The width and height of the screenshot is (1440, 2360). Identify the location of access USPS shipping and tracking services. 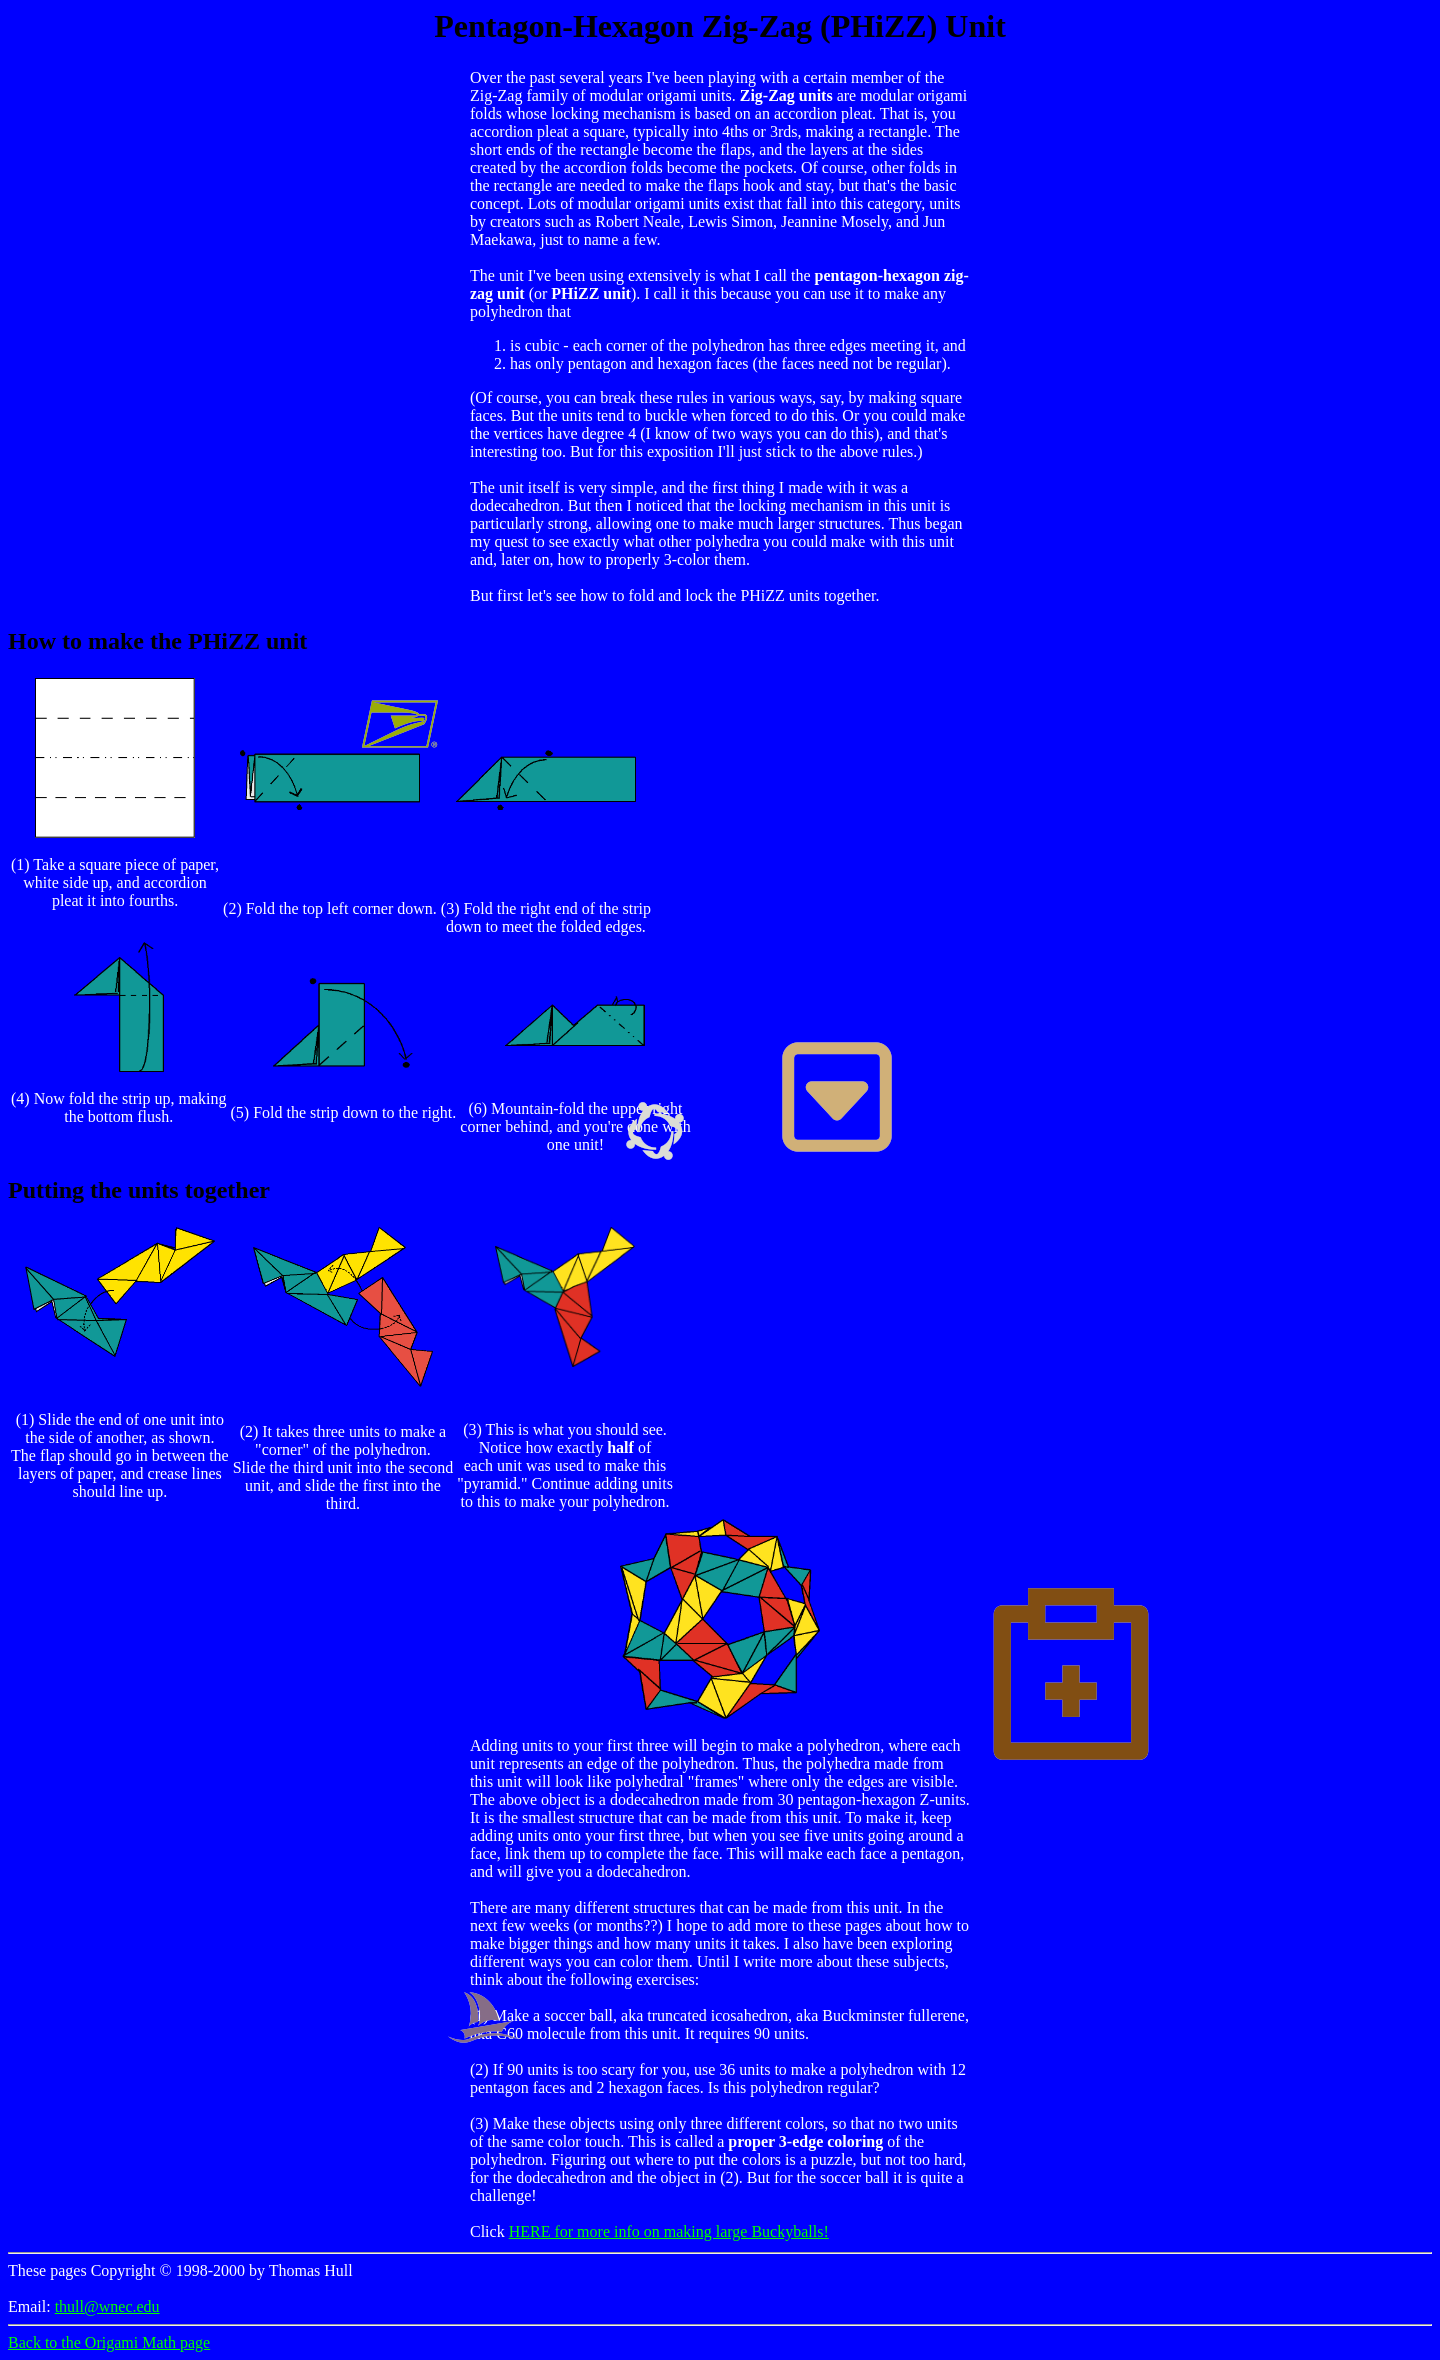
(400, 724).